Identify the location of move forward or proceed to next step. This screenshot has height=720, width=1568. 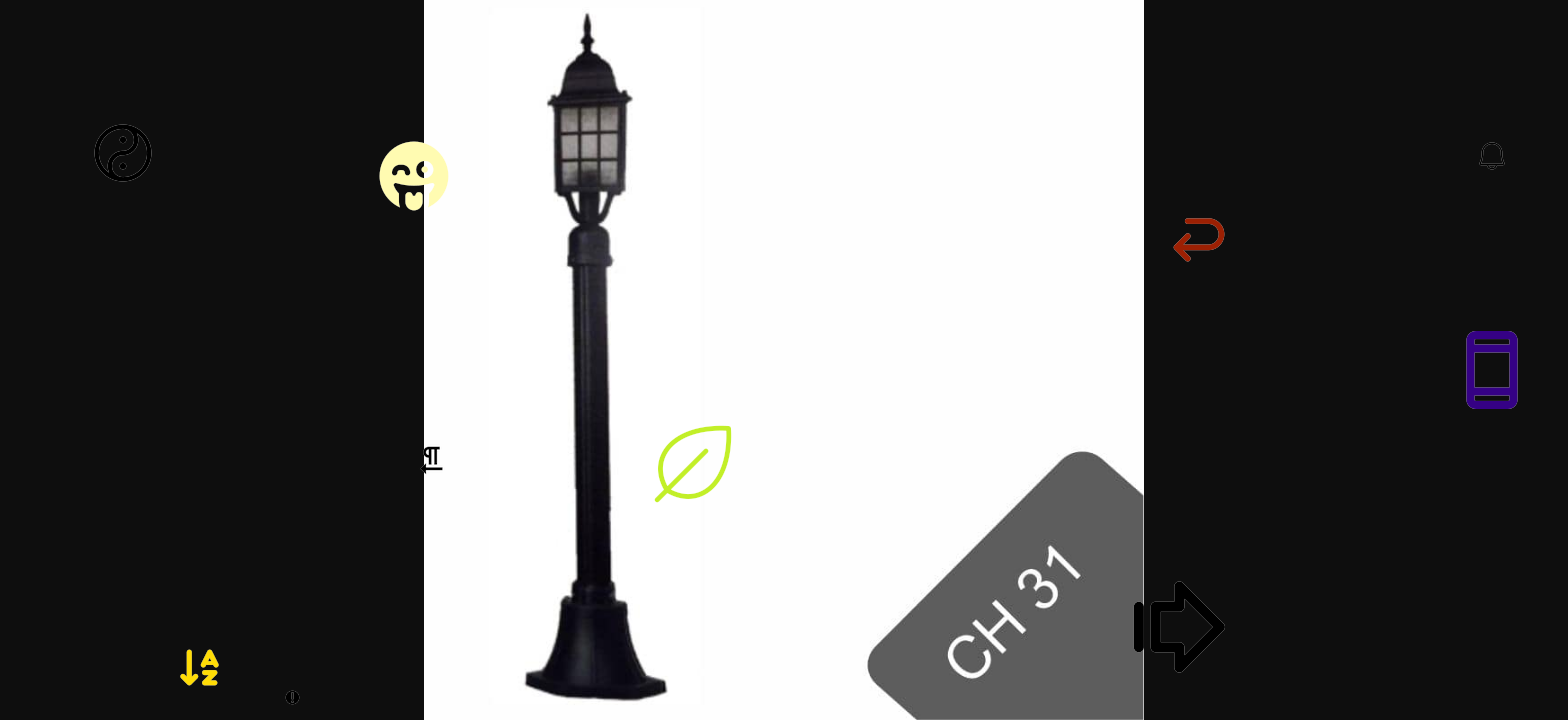
(1176, 627).